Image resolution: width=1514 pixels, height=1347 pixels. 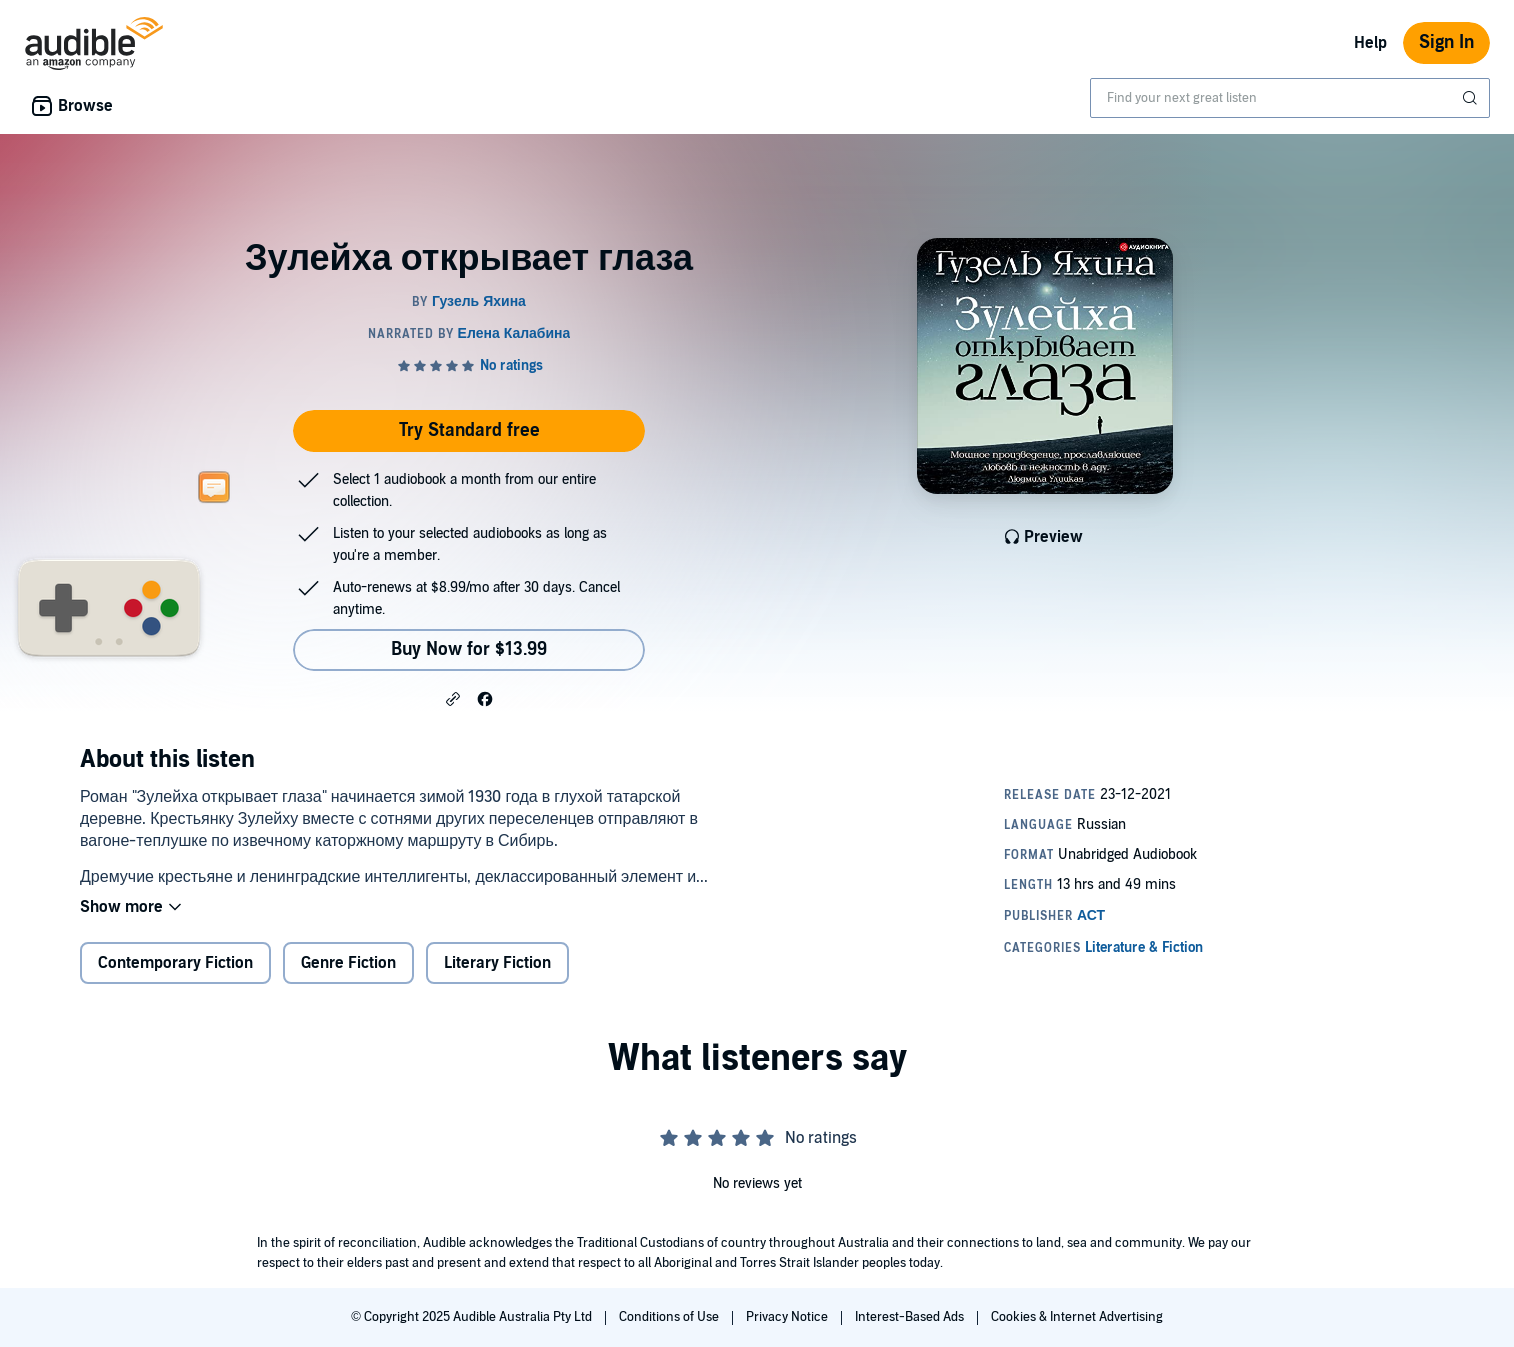 I want to click on open messaging app, so click(x=214, y=487).